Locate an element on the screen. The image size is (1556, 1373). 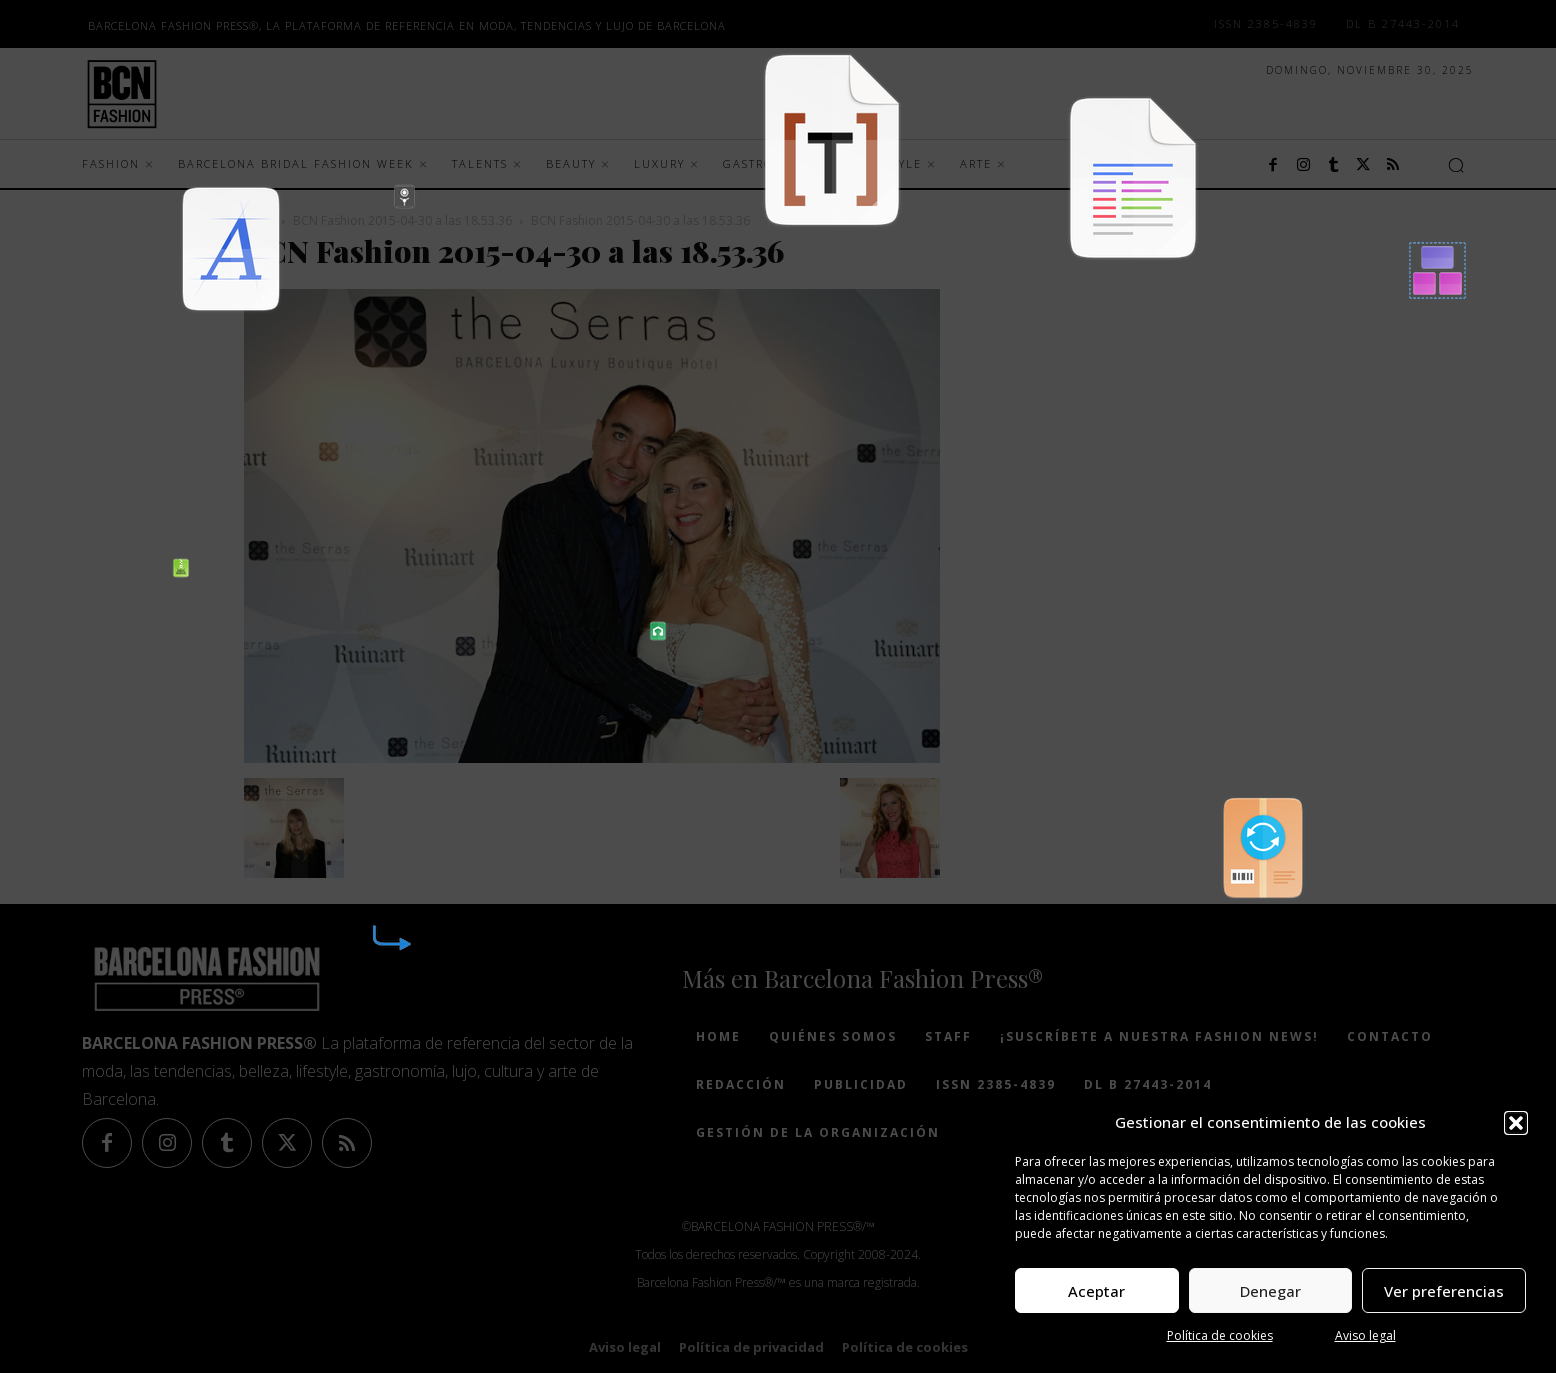
select all items in the current view is located at coordinates (1437, 270).